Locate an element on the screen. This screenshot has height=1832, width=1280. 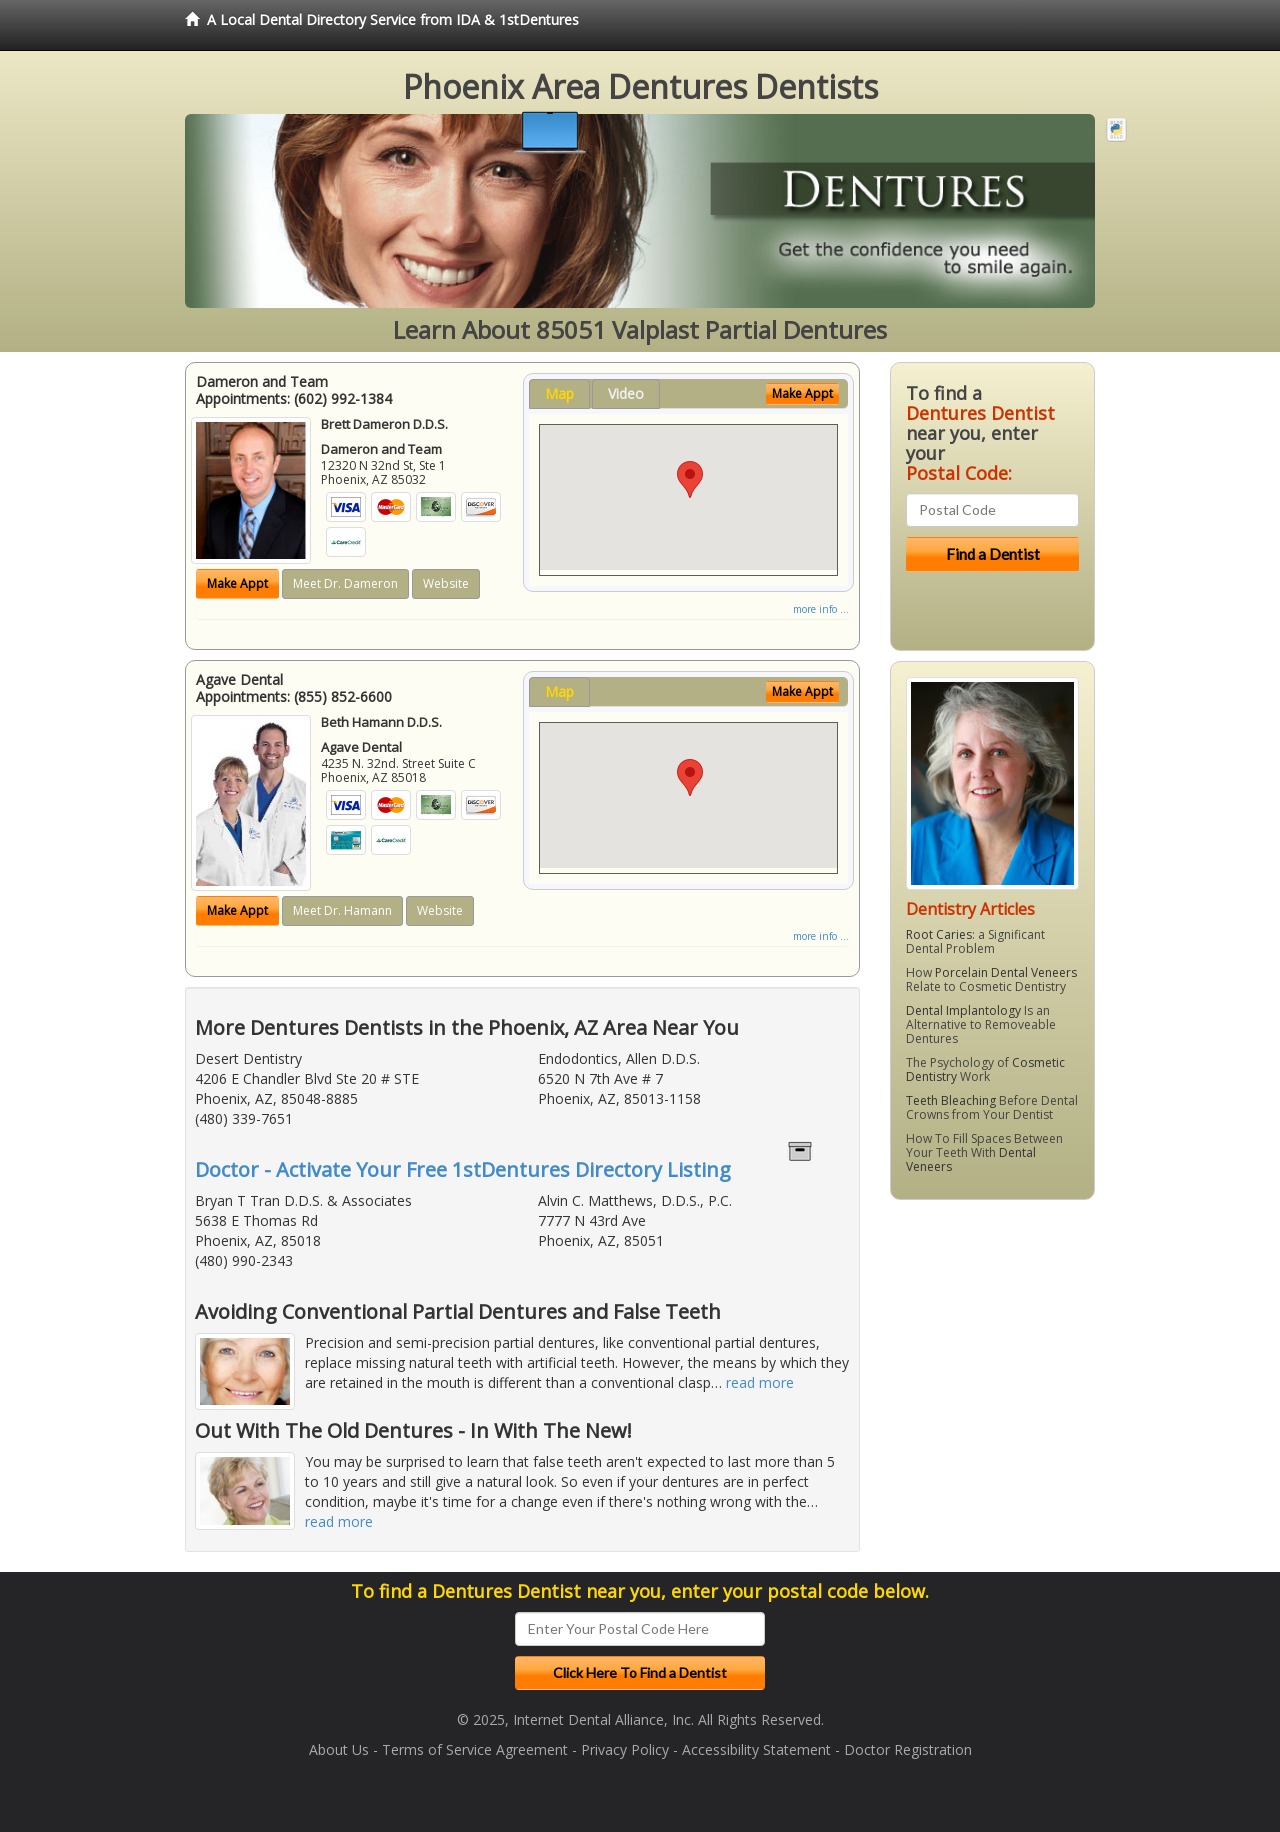
access archived emails is located at coordinates (800, 1151).